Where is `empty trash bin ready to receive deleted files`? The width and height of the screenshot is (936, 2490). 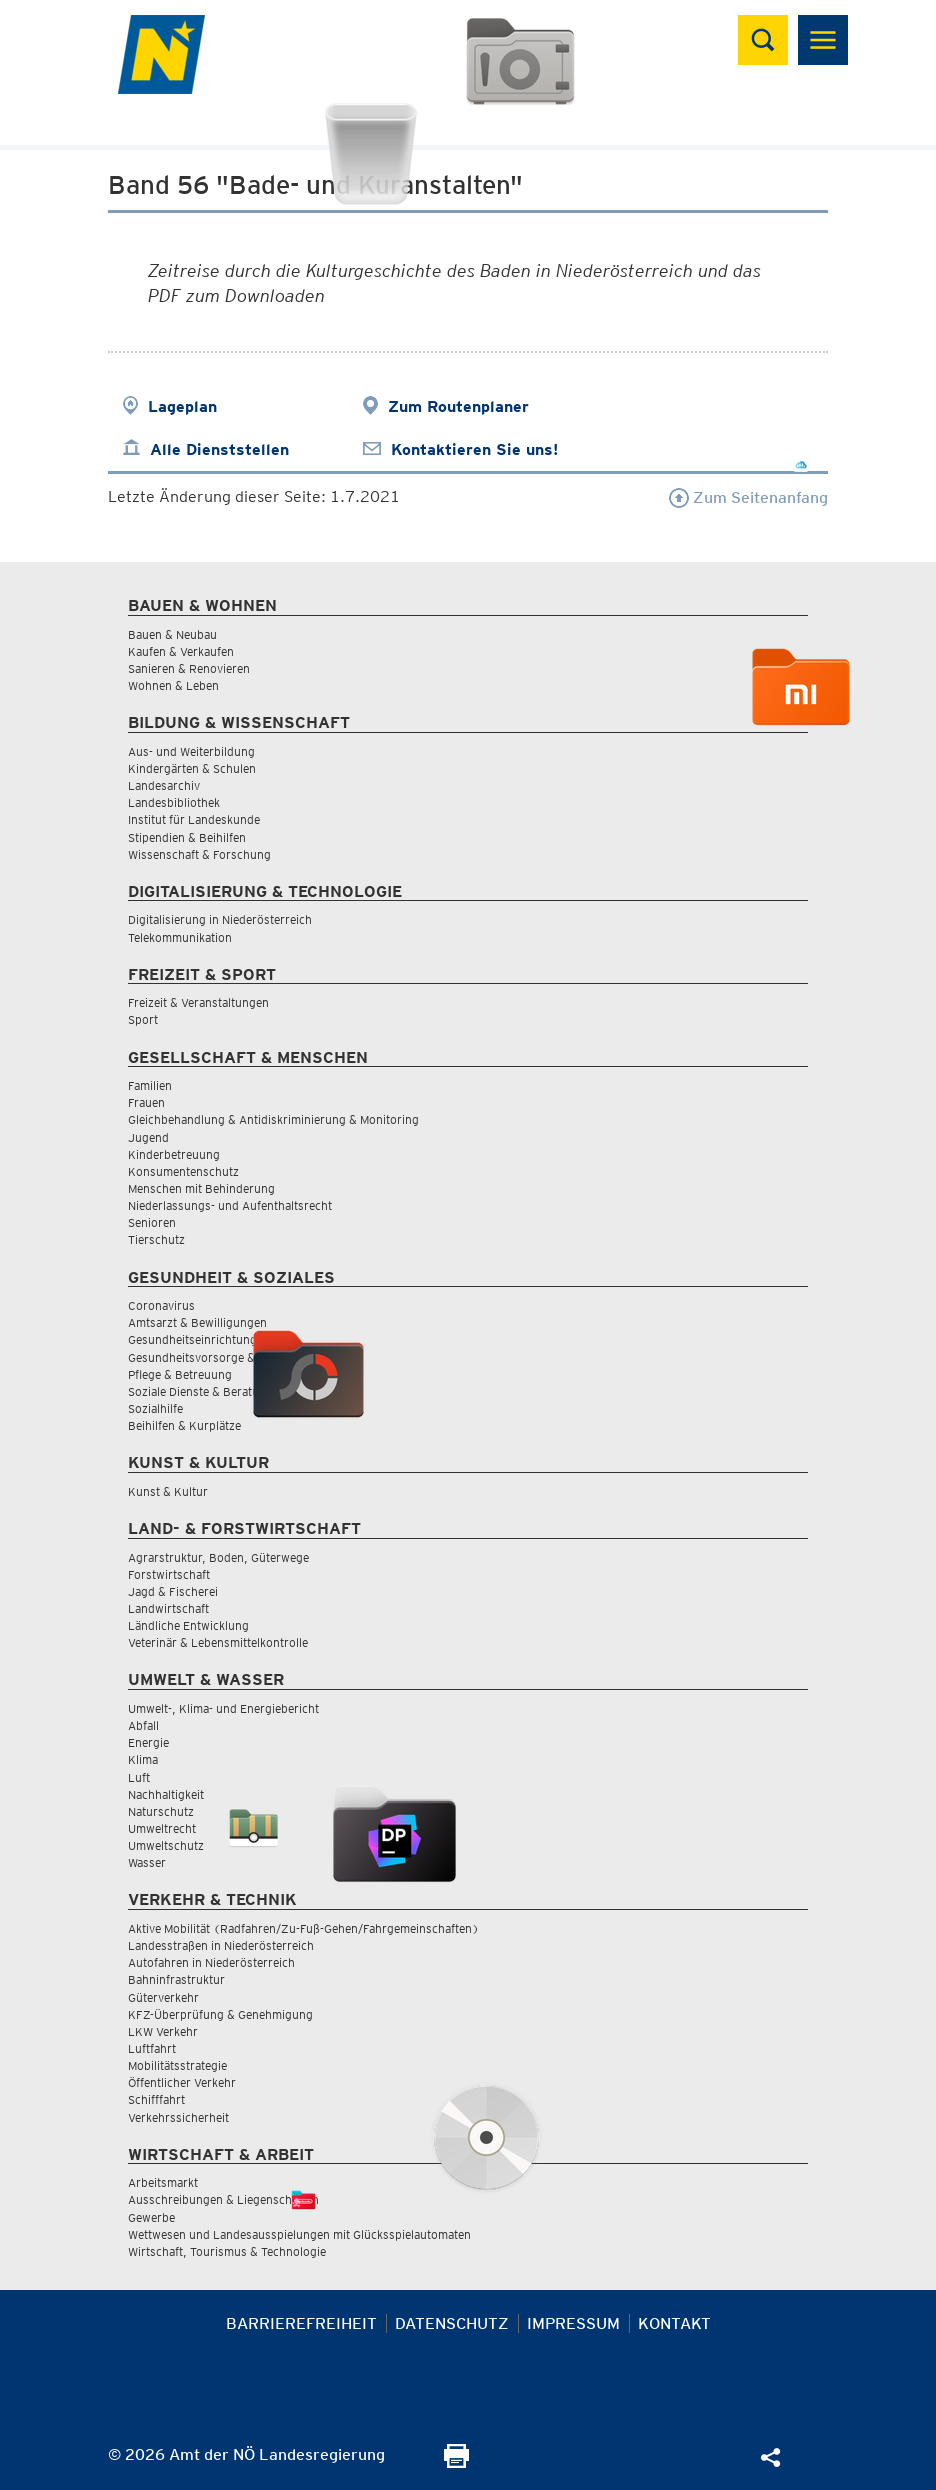
empty trash bin ready to receive deleted files is located at coordinates (371, 153).